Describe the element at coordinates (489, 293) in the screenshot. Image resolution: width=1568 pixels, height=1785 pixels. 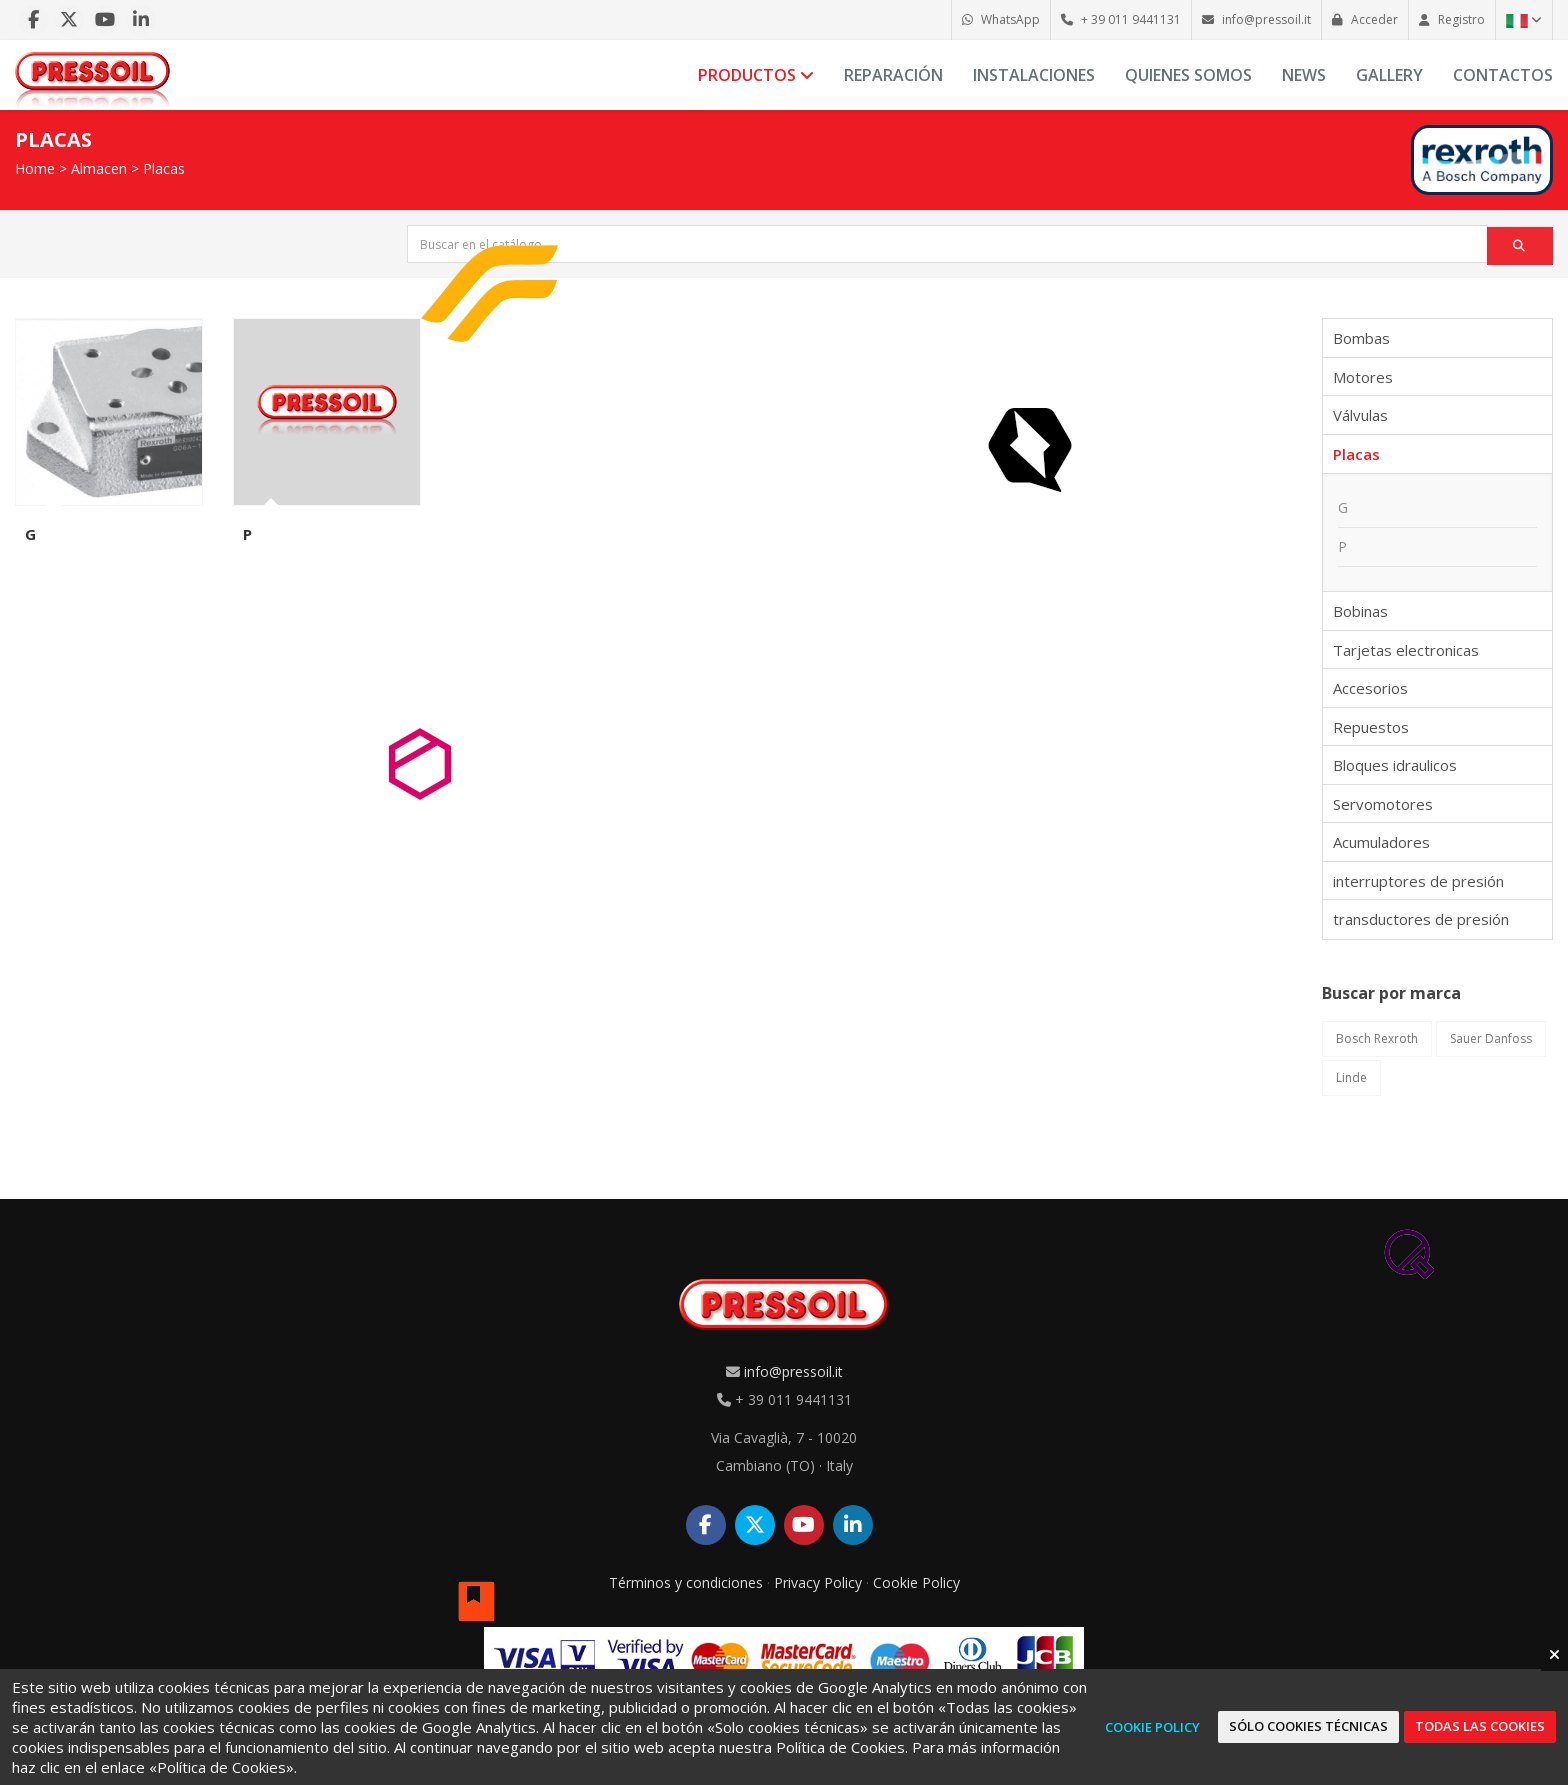
I see `Resurrection Remix OS logo` at that location.